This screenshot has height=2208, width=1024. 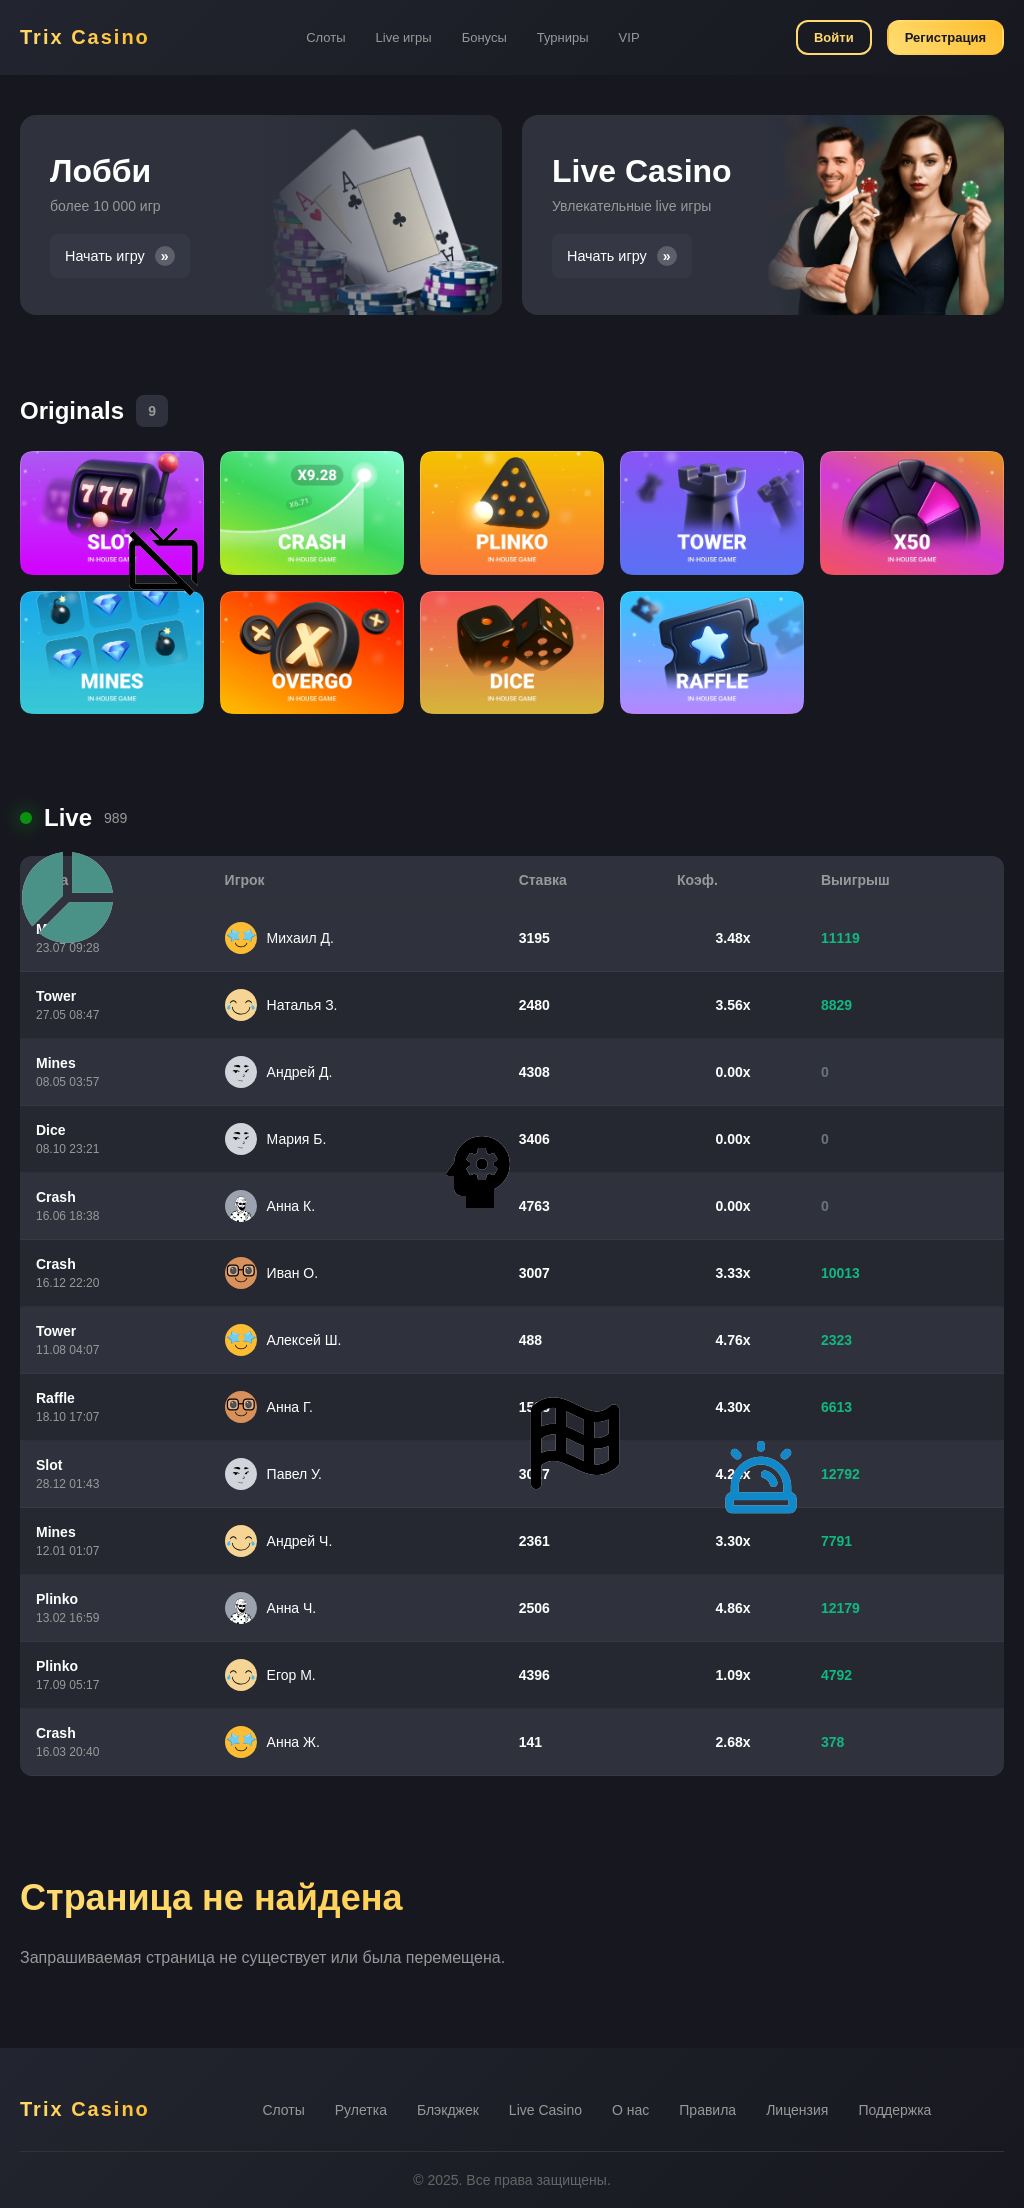 What do you see at coordinates (67, 897) in the screenshot?
I see `view data breakdown by category` at bounding box center [67, 897].